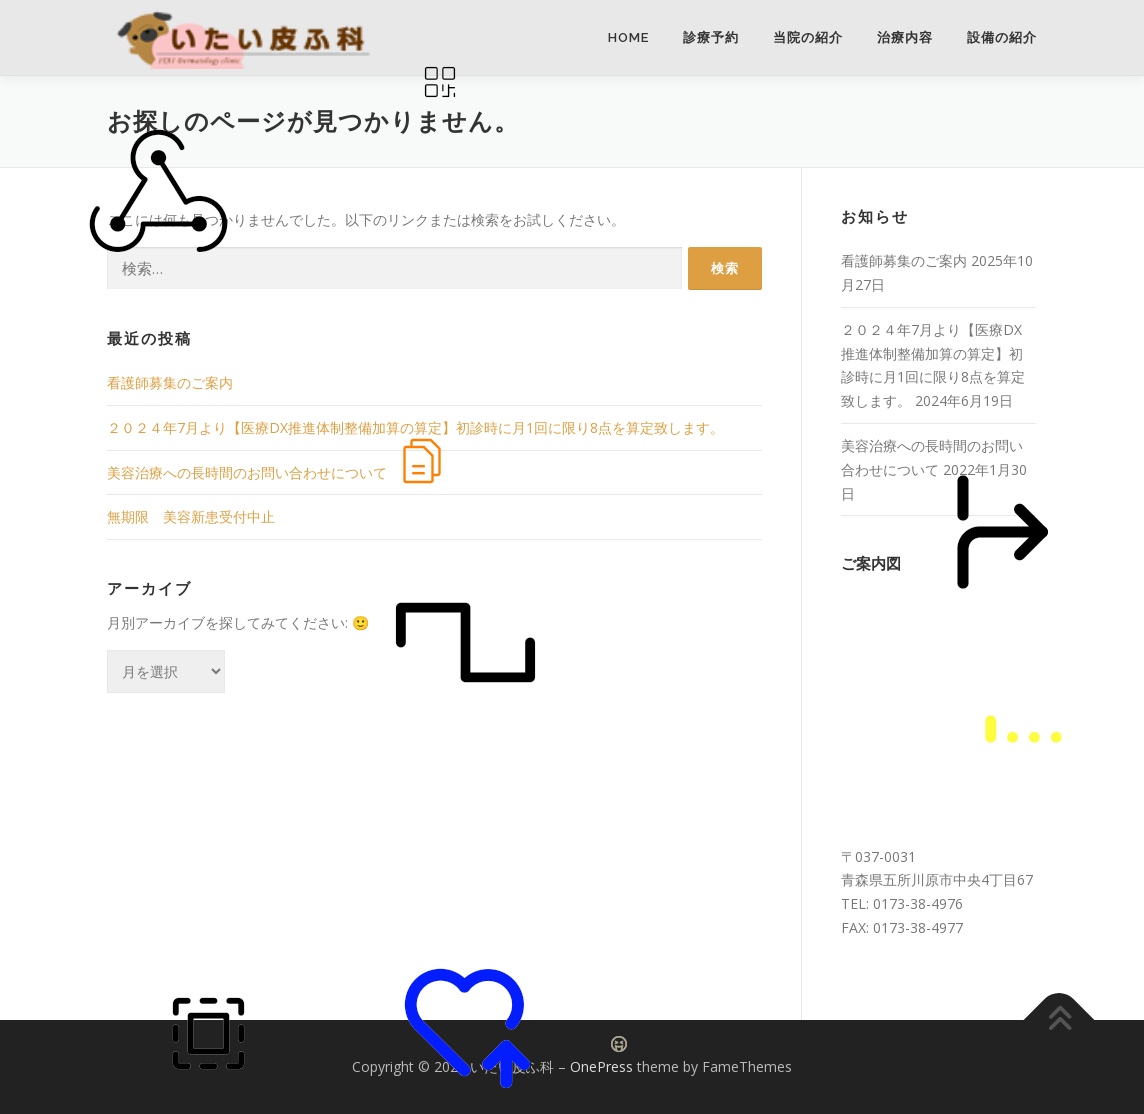 The image size is (1144, 1114). What do you see at coordinates (464, 1022) in the screenshot?
I see `upload or share a favorite item` at bounding box center [464, 1022].